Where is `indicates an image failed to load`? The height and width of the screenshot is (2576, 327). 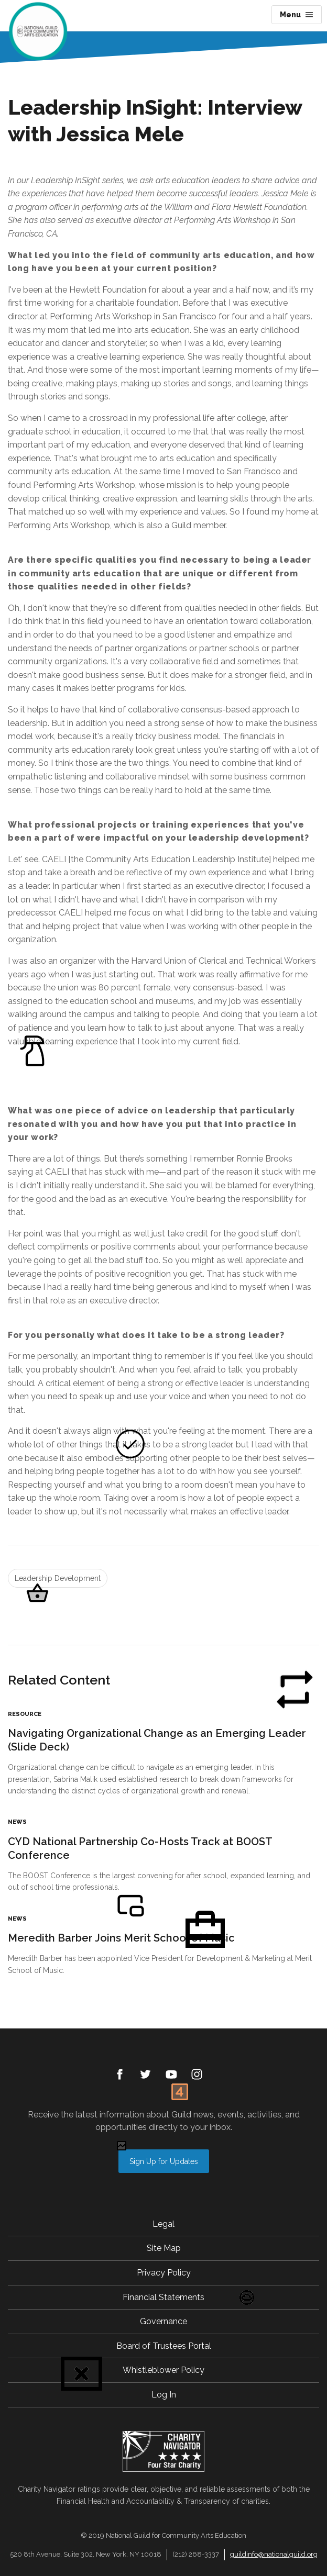
indicates an image failed to load is located at coordinates (122, 2146).